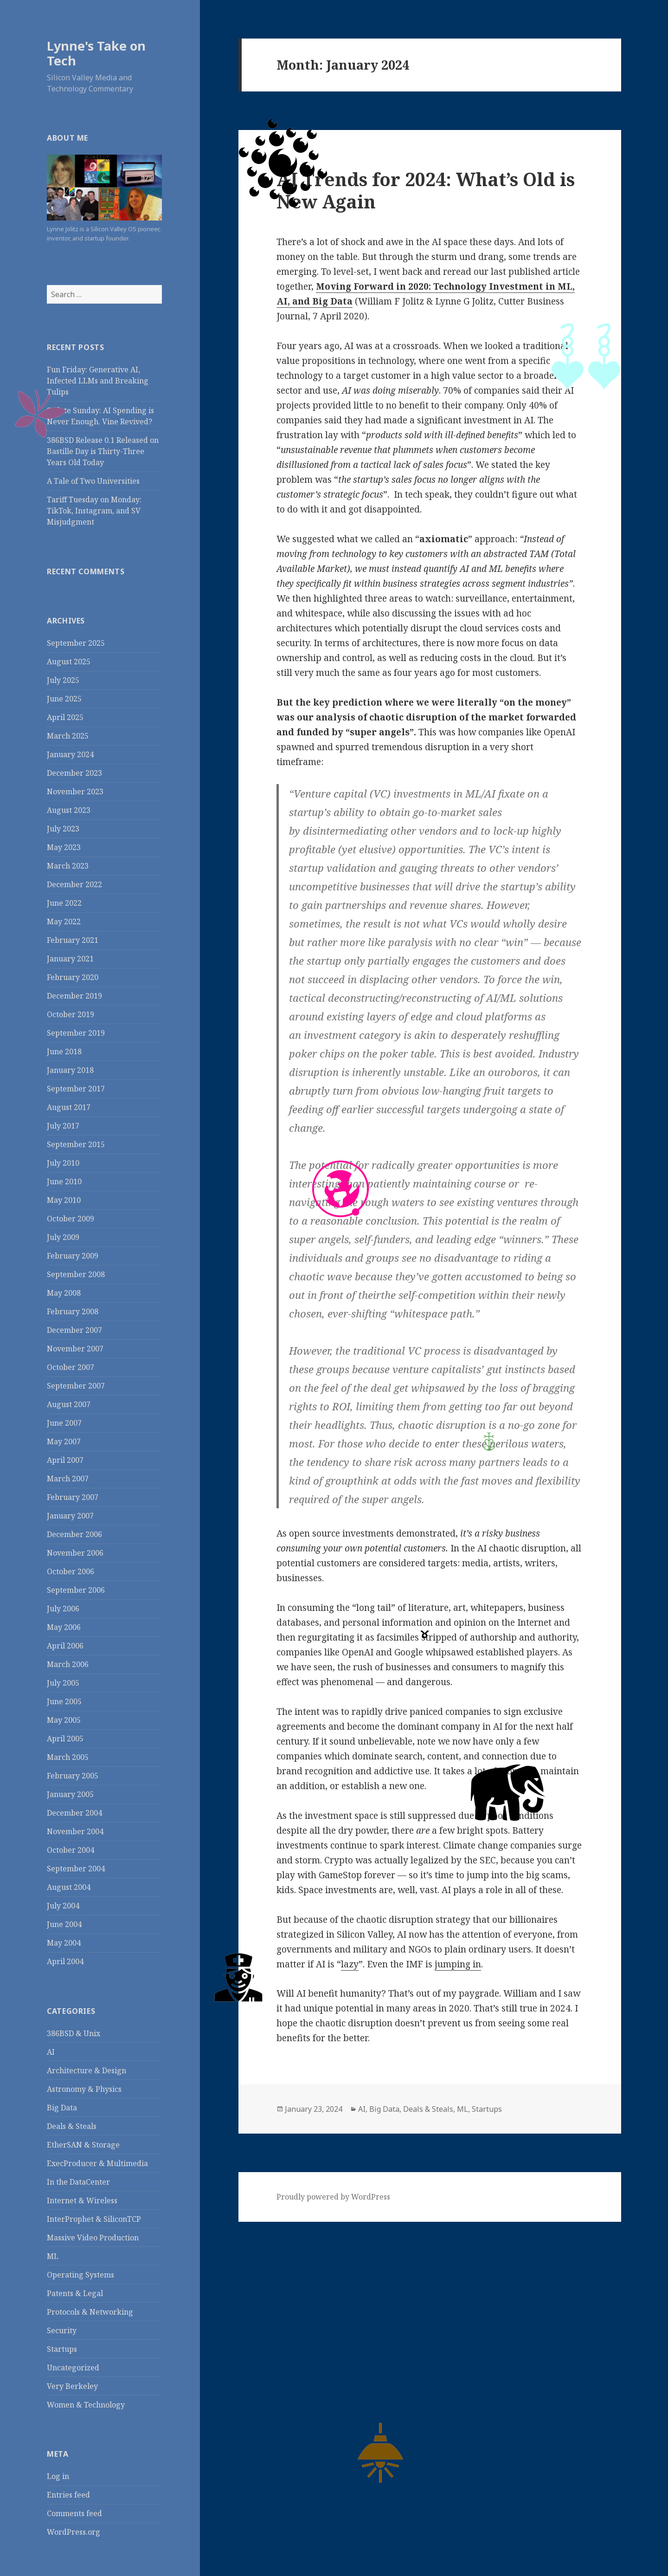  I want to click on view male nurse profile or contact, so click(238, 1978).